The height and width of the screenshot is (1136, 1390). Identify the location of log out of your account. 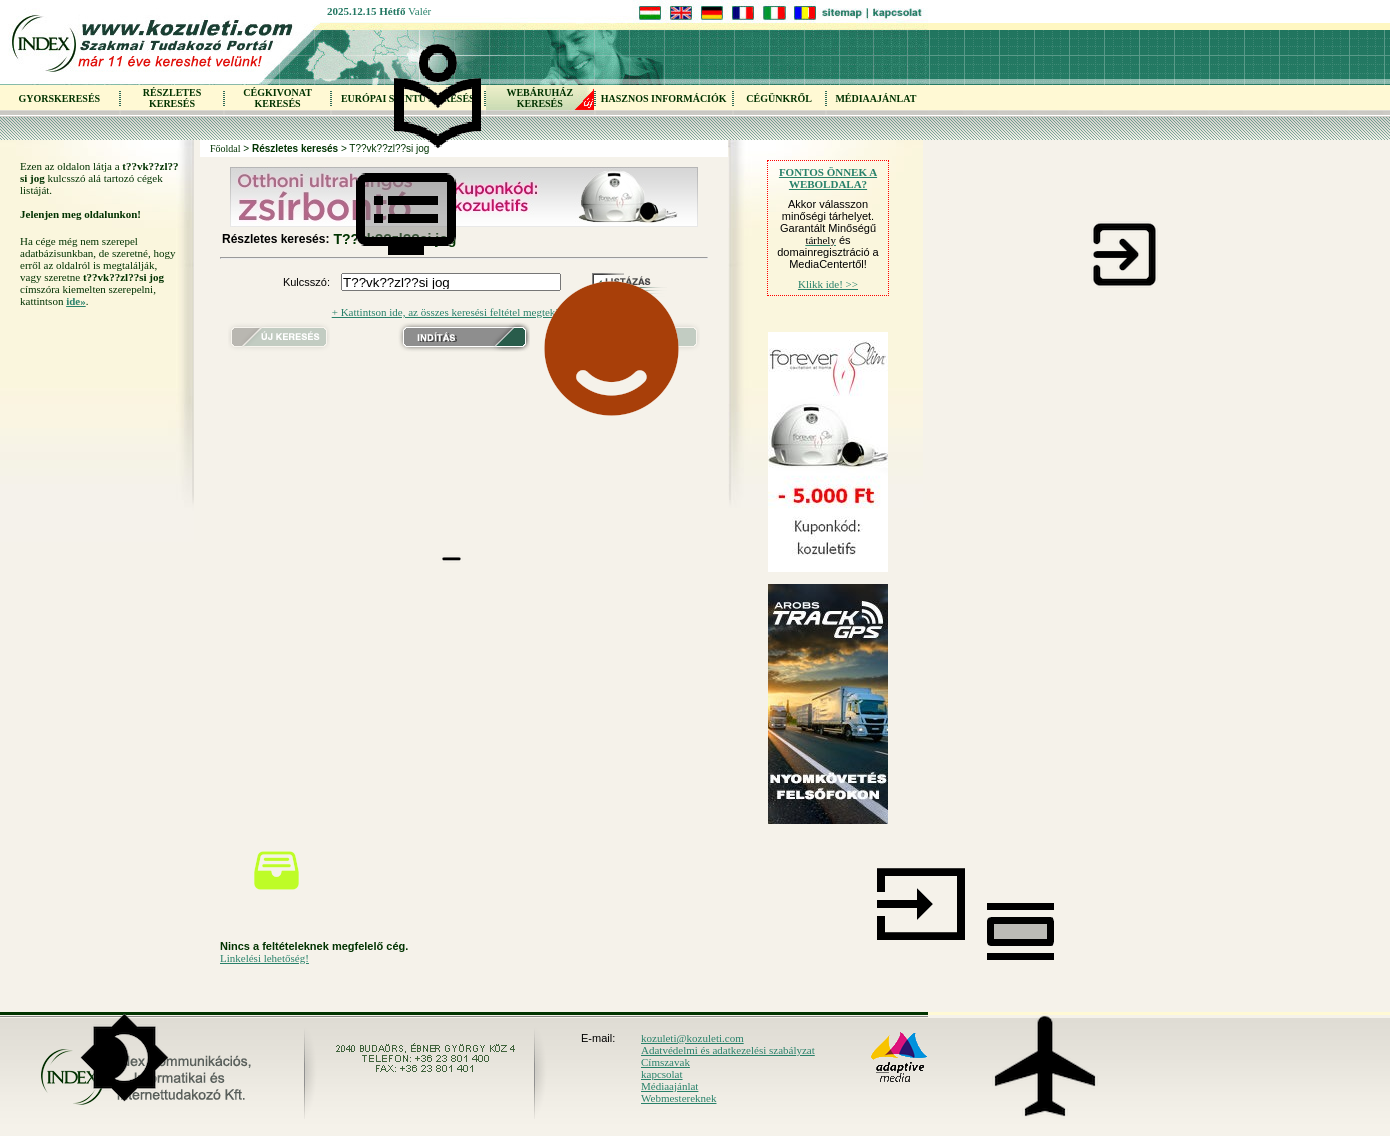
(1124, 254).